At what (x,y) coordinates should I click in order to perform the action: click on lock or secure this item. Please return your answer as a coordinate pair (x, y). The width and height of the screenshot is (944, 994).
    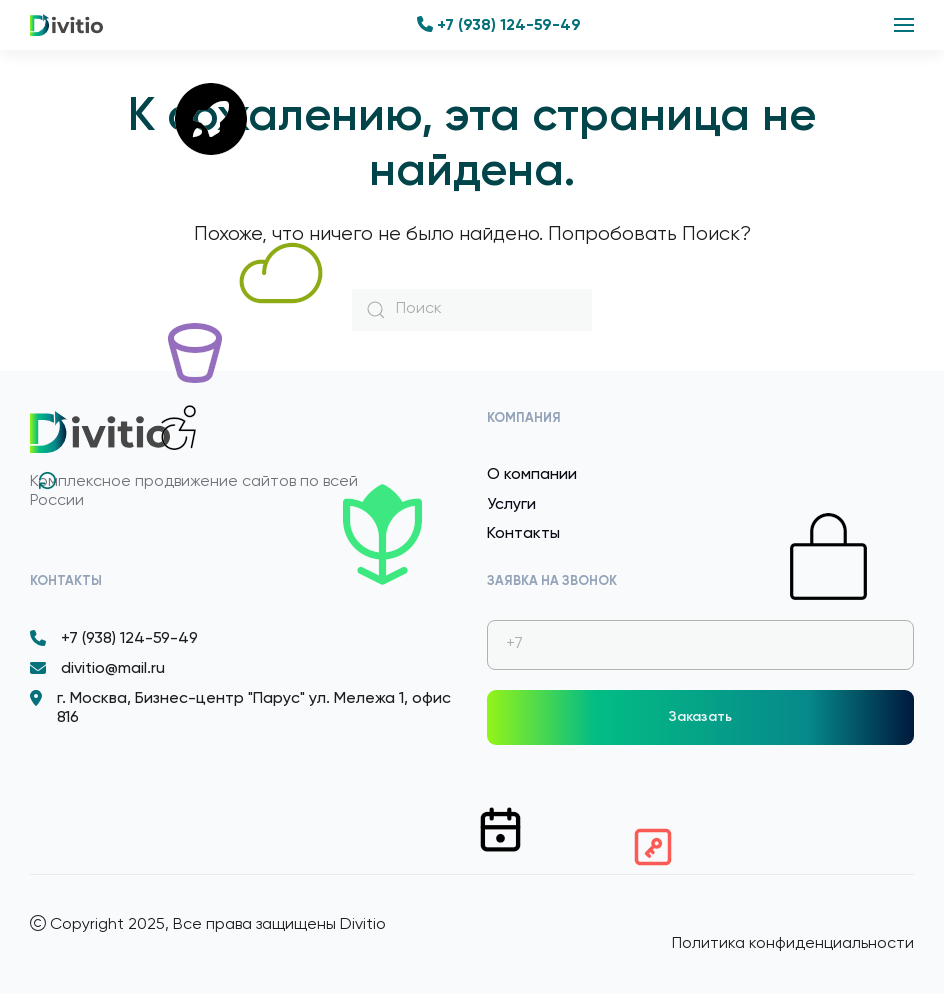
    Looking at the image, I should click on (828, 561).